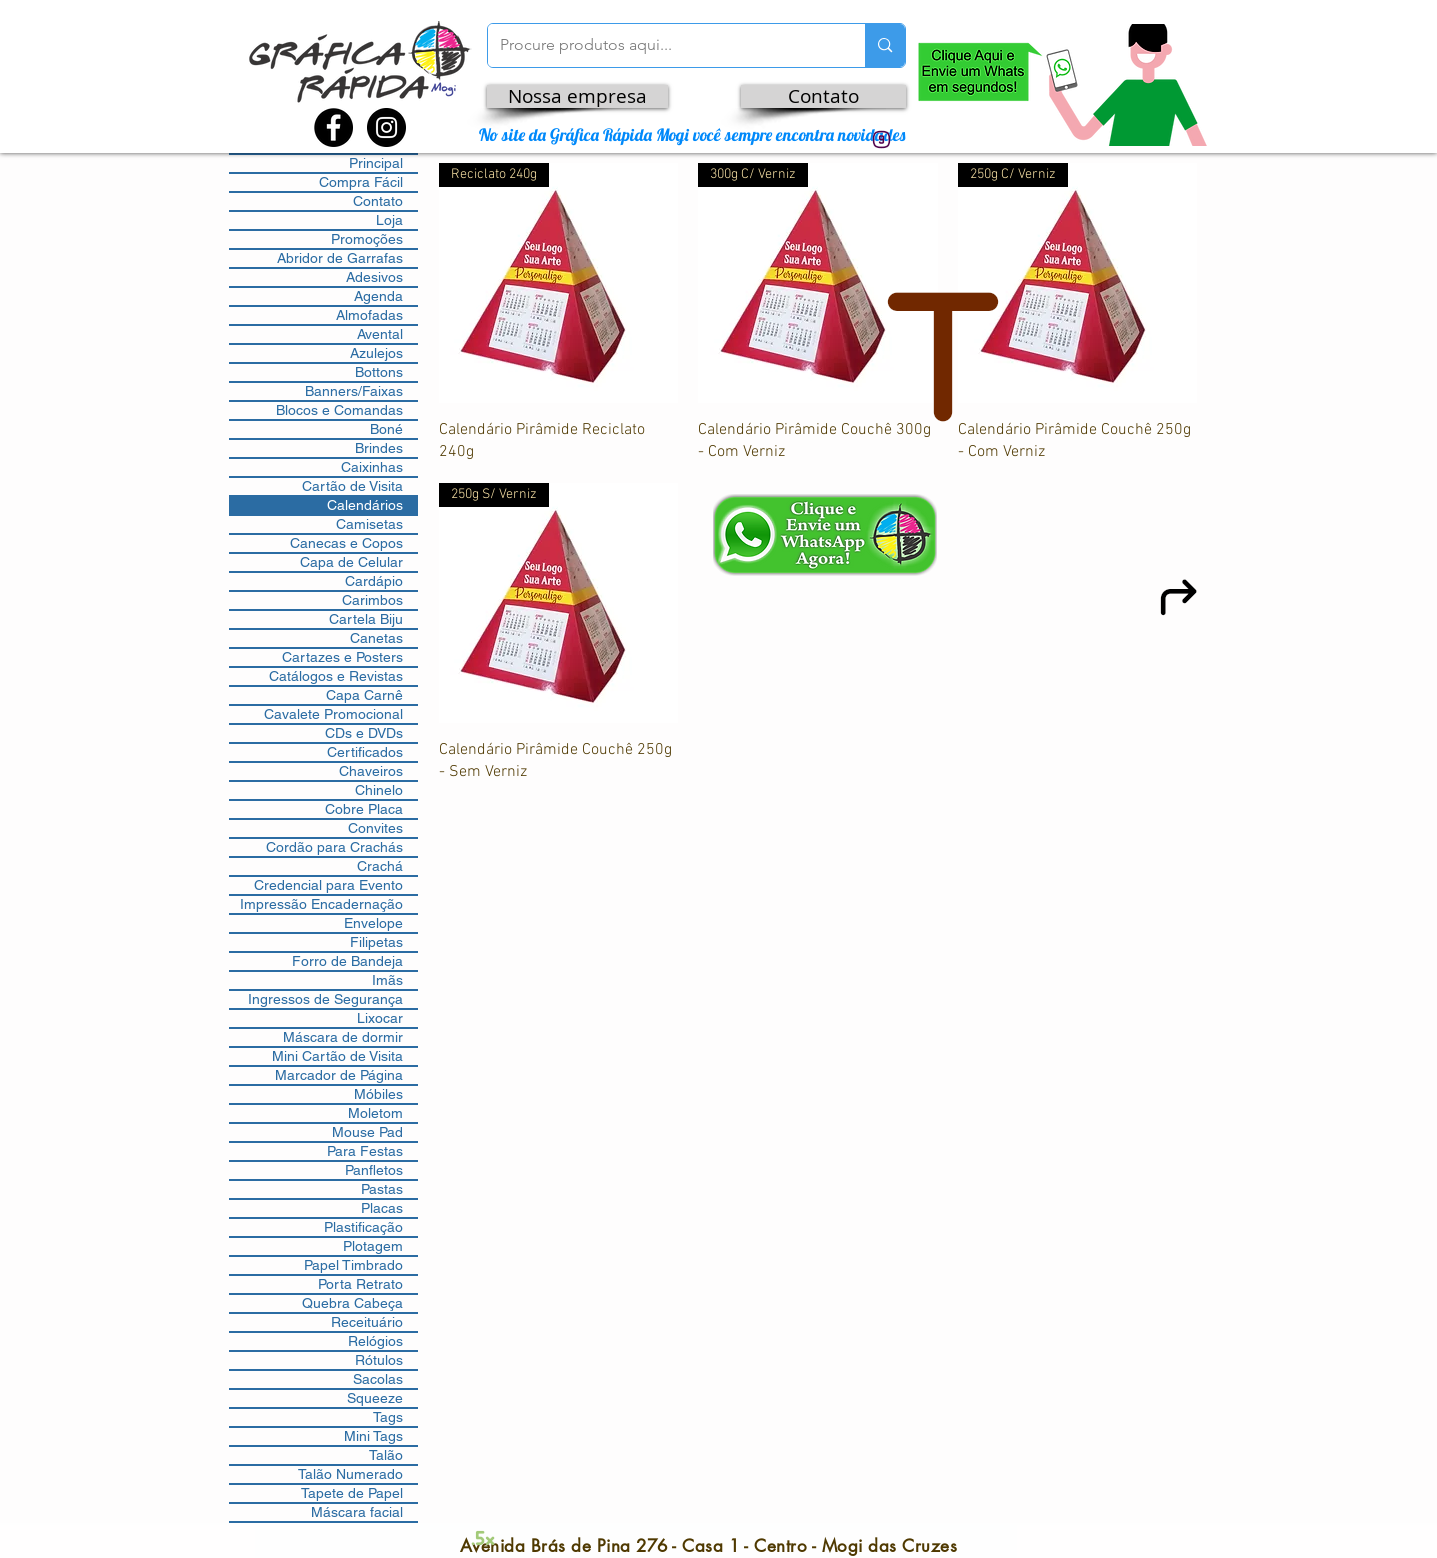 This screenshot has height=1558, width=1437. Describe the element at coordinates (943, 357) in the screenshot. I see `text formatting or typography options` at that location.